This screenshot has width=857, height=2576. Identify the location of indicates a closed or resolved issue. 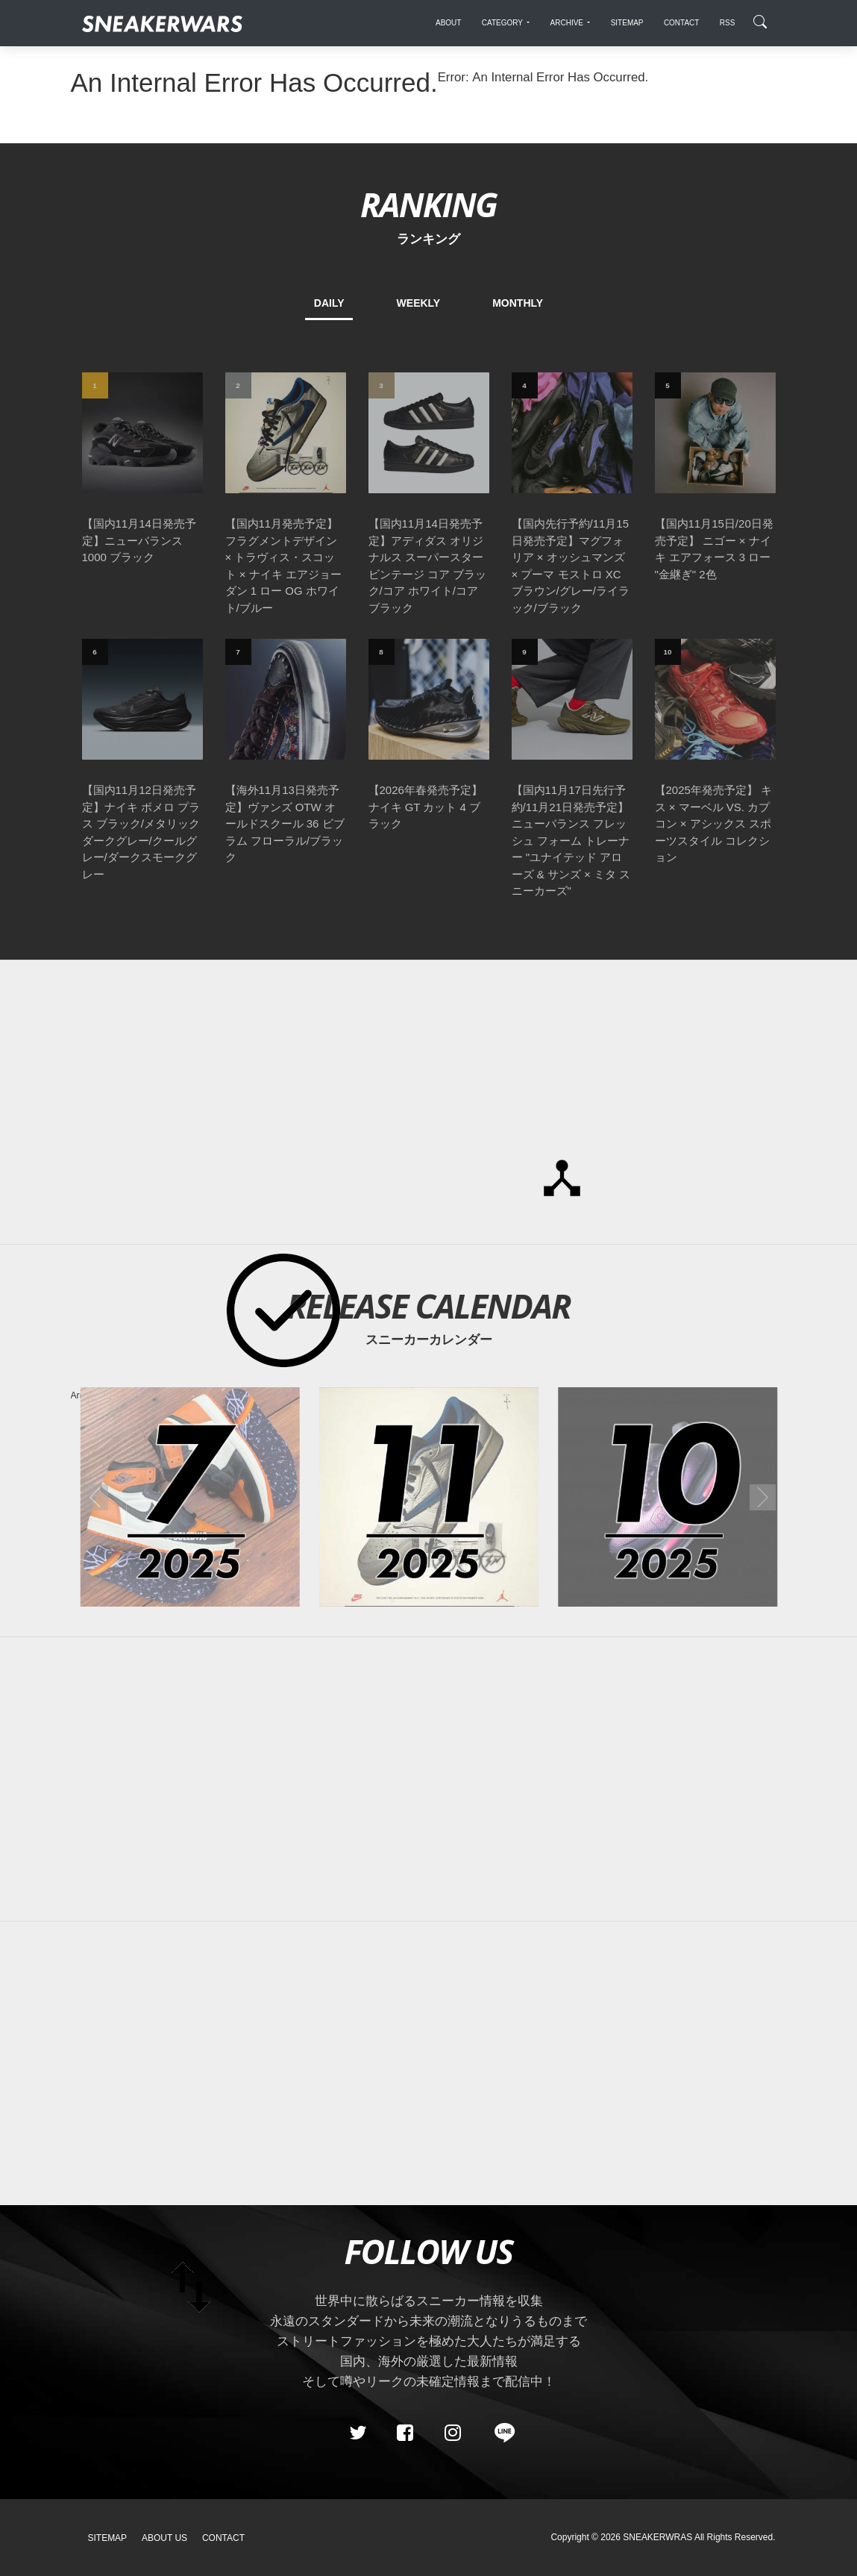
(283, 1310).